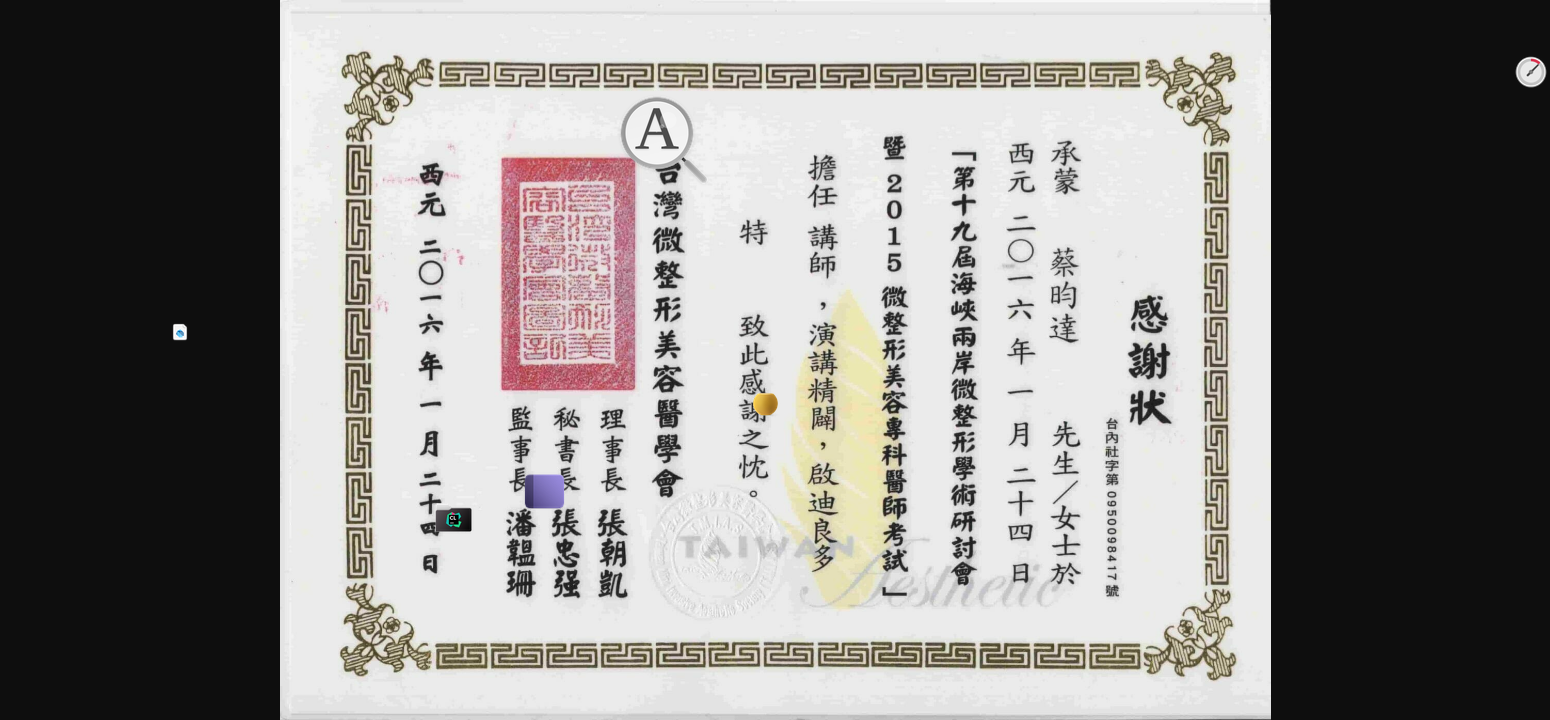 The height and width of the screenshot is (720, 1550). Describe the element at coordinates (765, 406) in the screenshot. I see `access HomePod mini settings` at that location.